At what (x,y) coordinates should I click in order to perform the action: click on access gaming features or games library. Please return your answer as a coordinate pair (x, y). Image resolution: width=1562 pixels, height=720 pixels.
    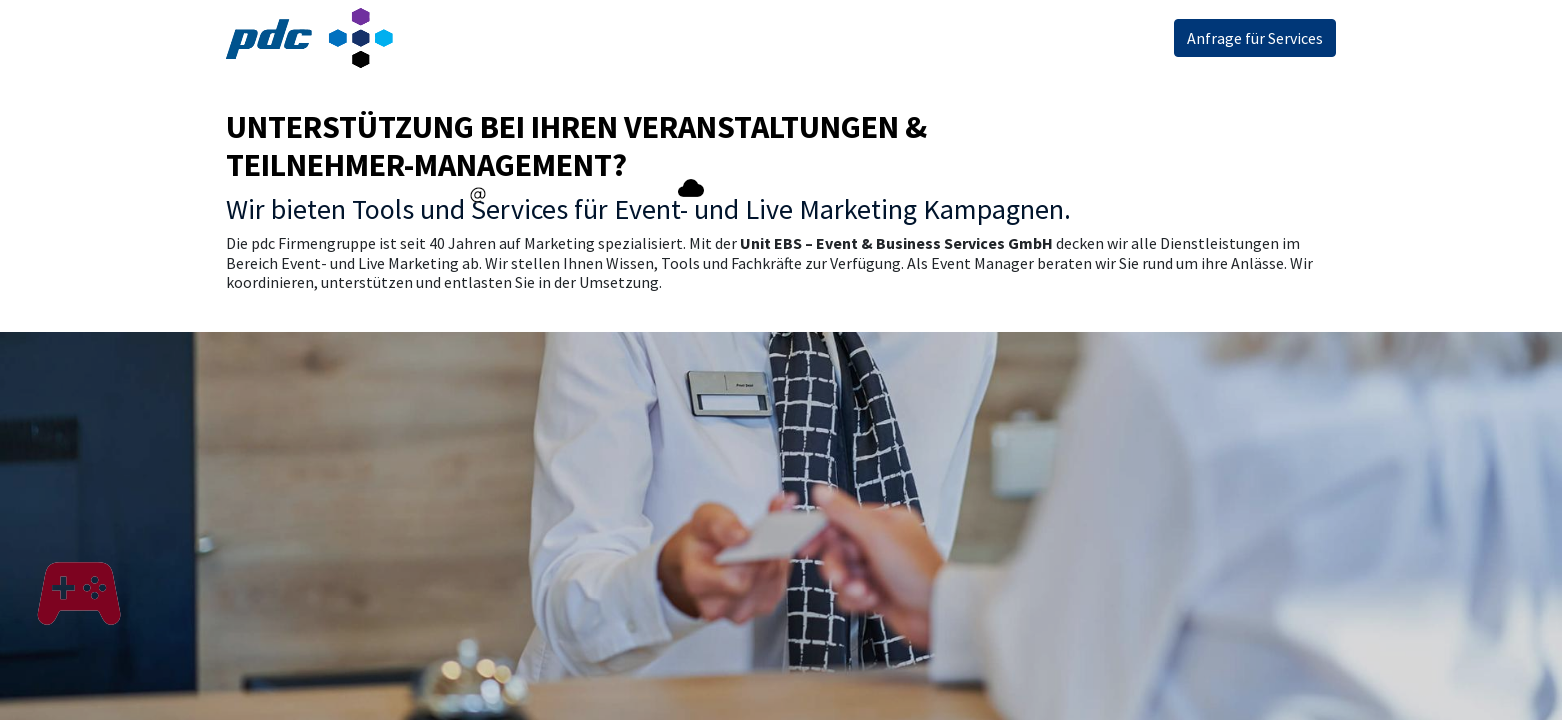
    Looking at the image, I should click on (80, 593).